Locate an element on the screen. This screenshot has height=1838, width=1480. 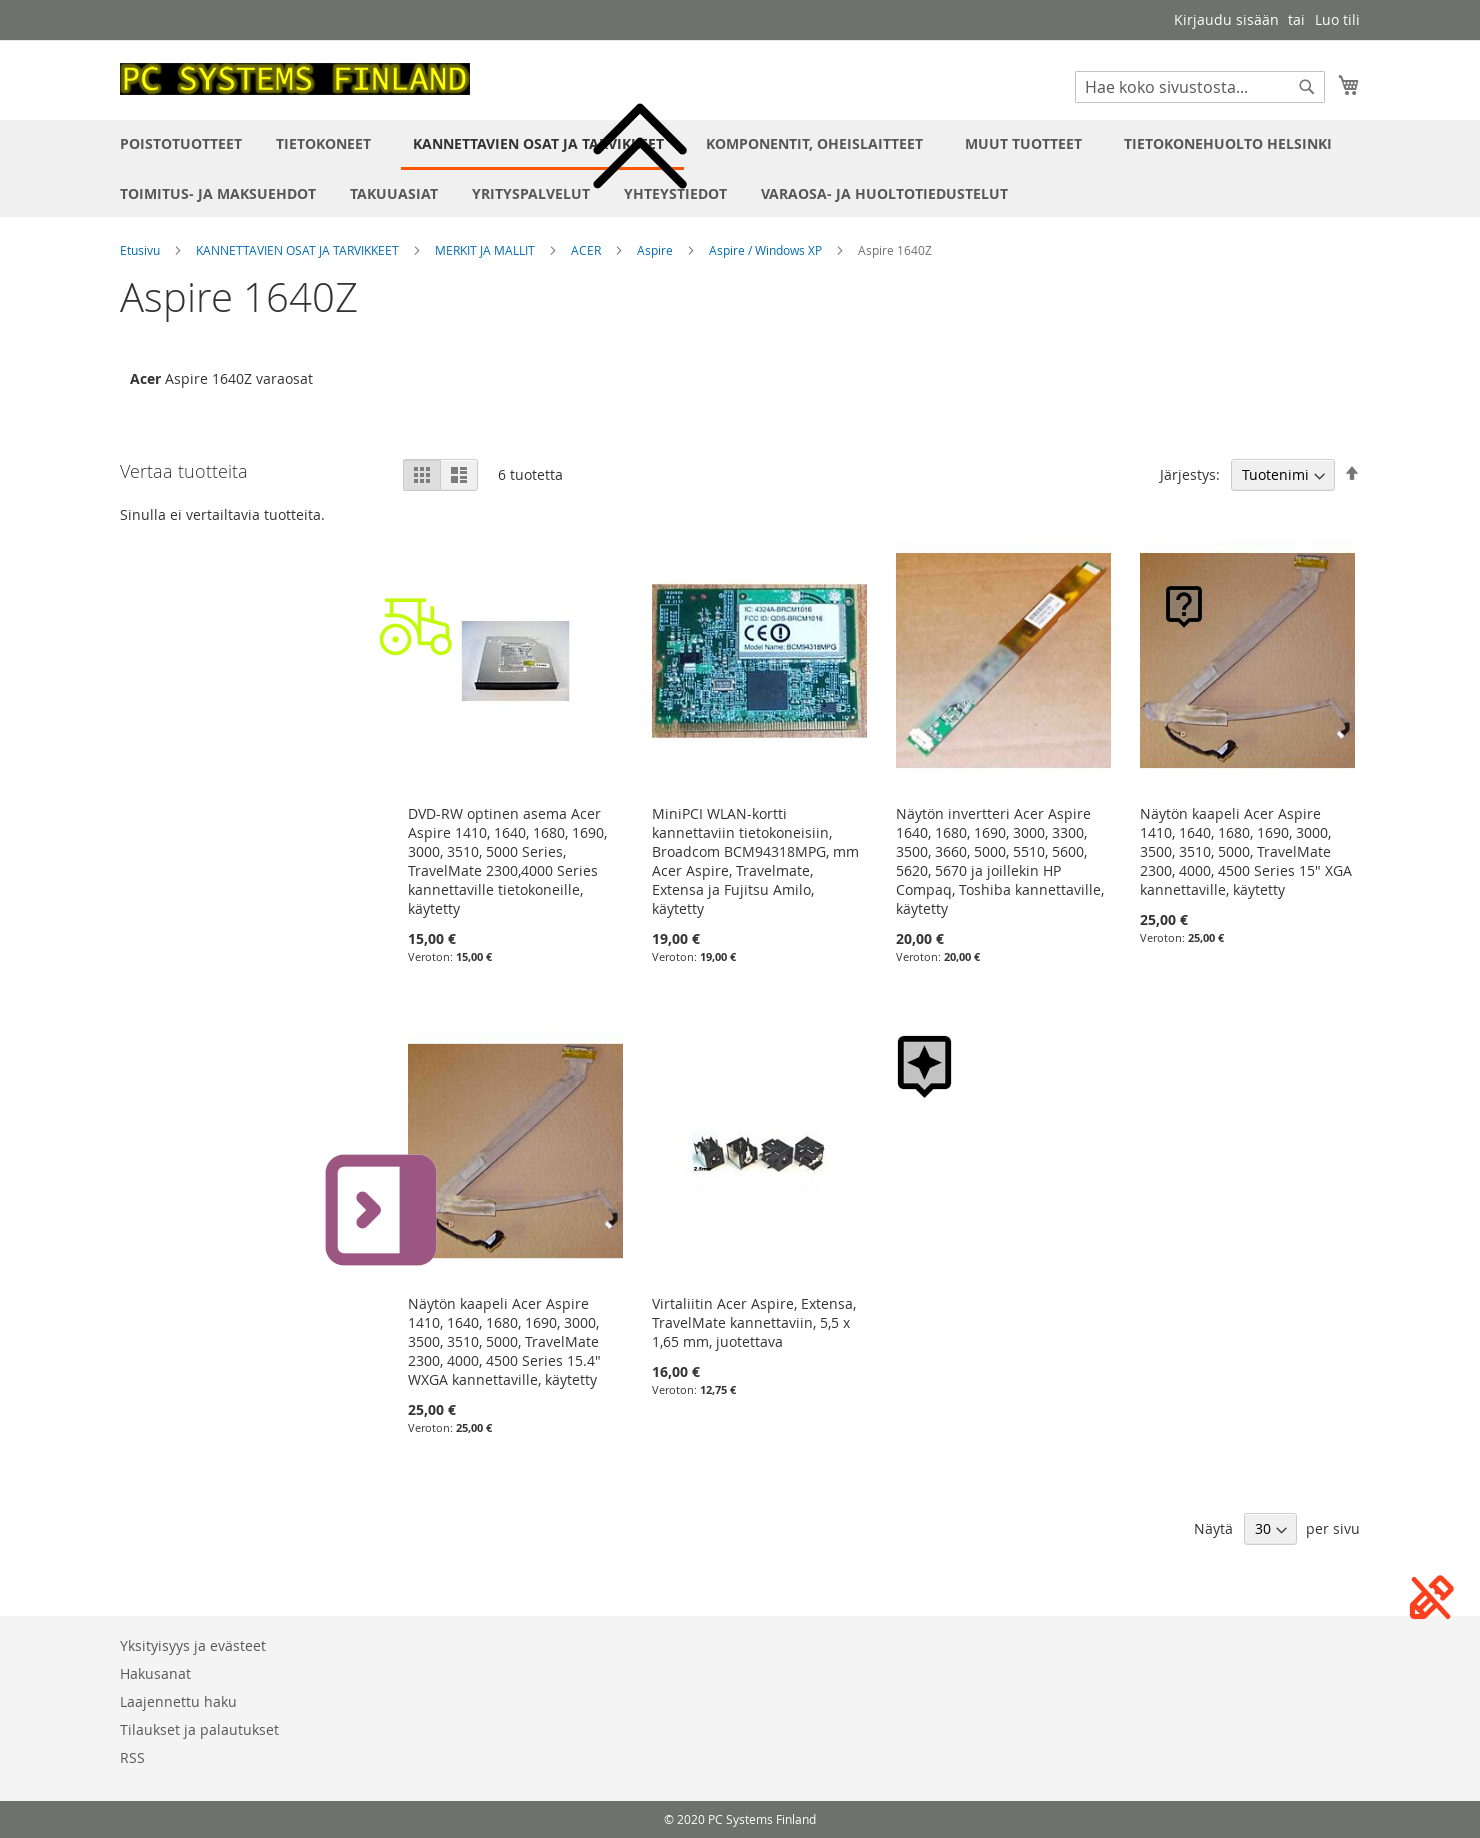
access farming or agricultural features is located at coordinates (414, 625).